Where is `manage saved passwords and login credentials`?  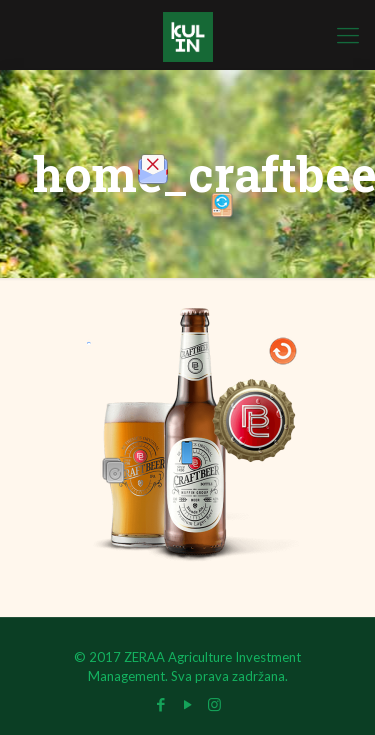 manage saved passwords and login credentials is located at coordinates (95, 346).